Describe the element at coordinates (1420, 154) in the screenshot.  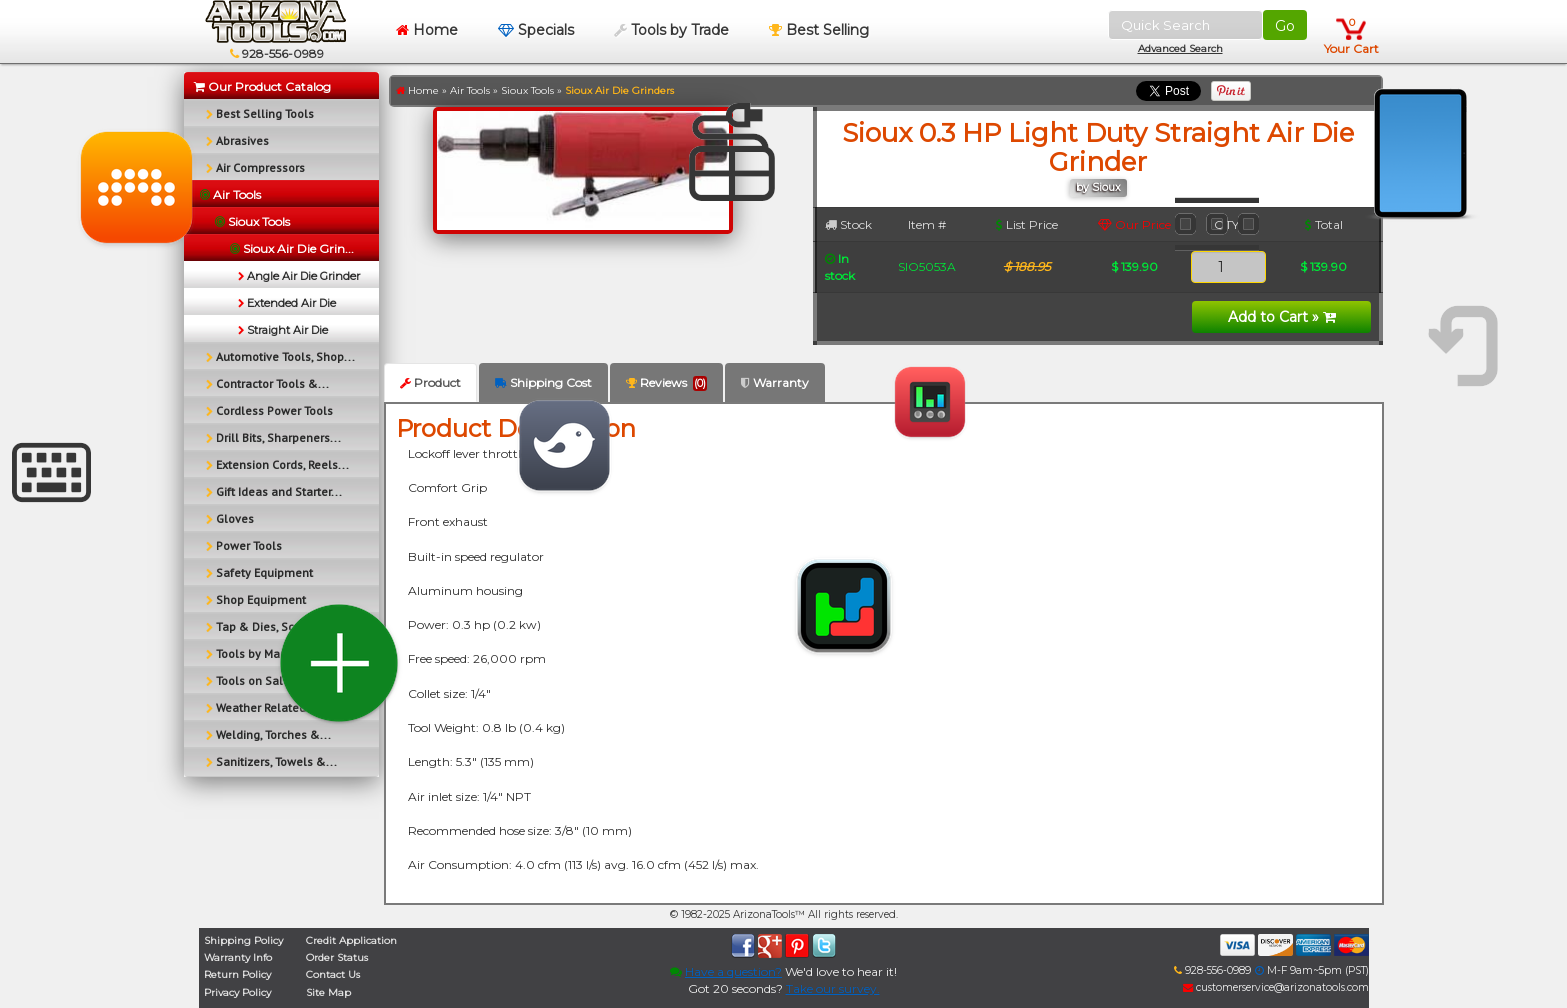
I see `indicates a connected iPad device` at that location.